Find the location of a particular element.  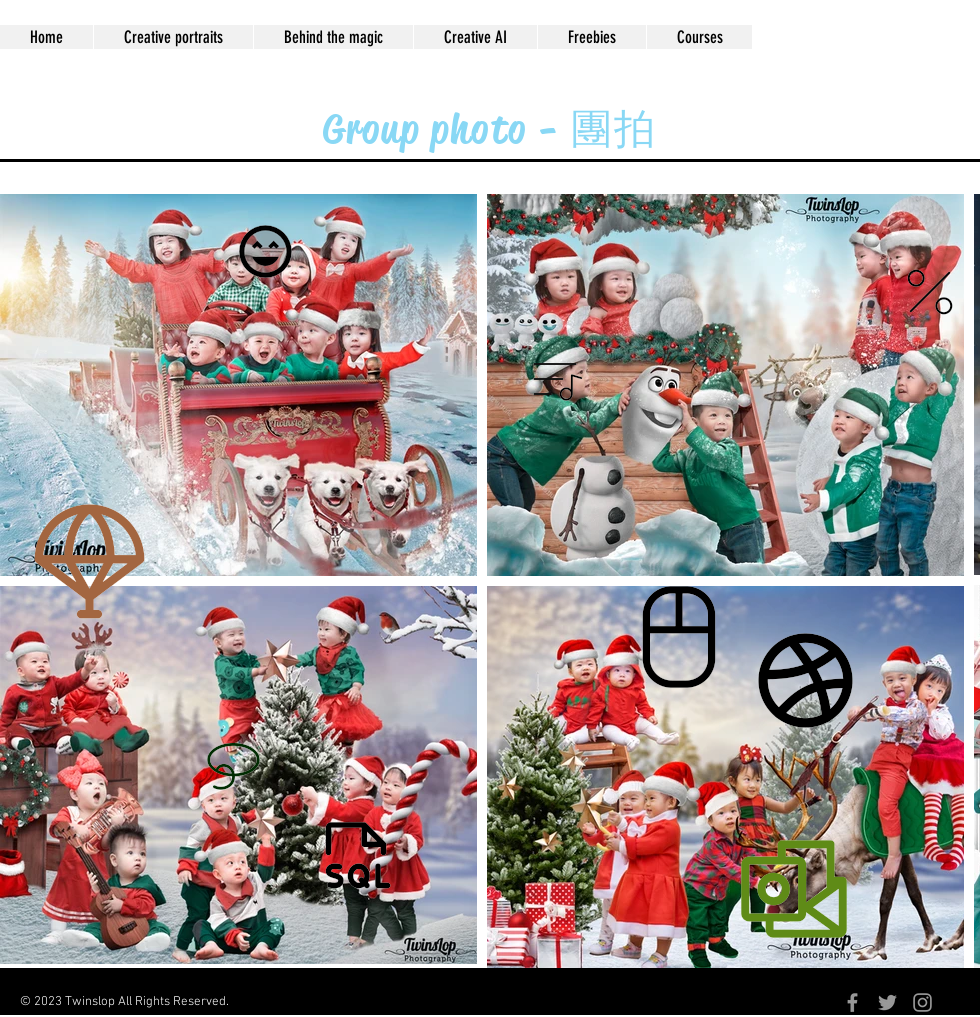

view discount or promotional pricing is located at coordinates (930, 292).